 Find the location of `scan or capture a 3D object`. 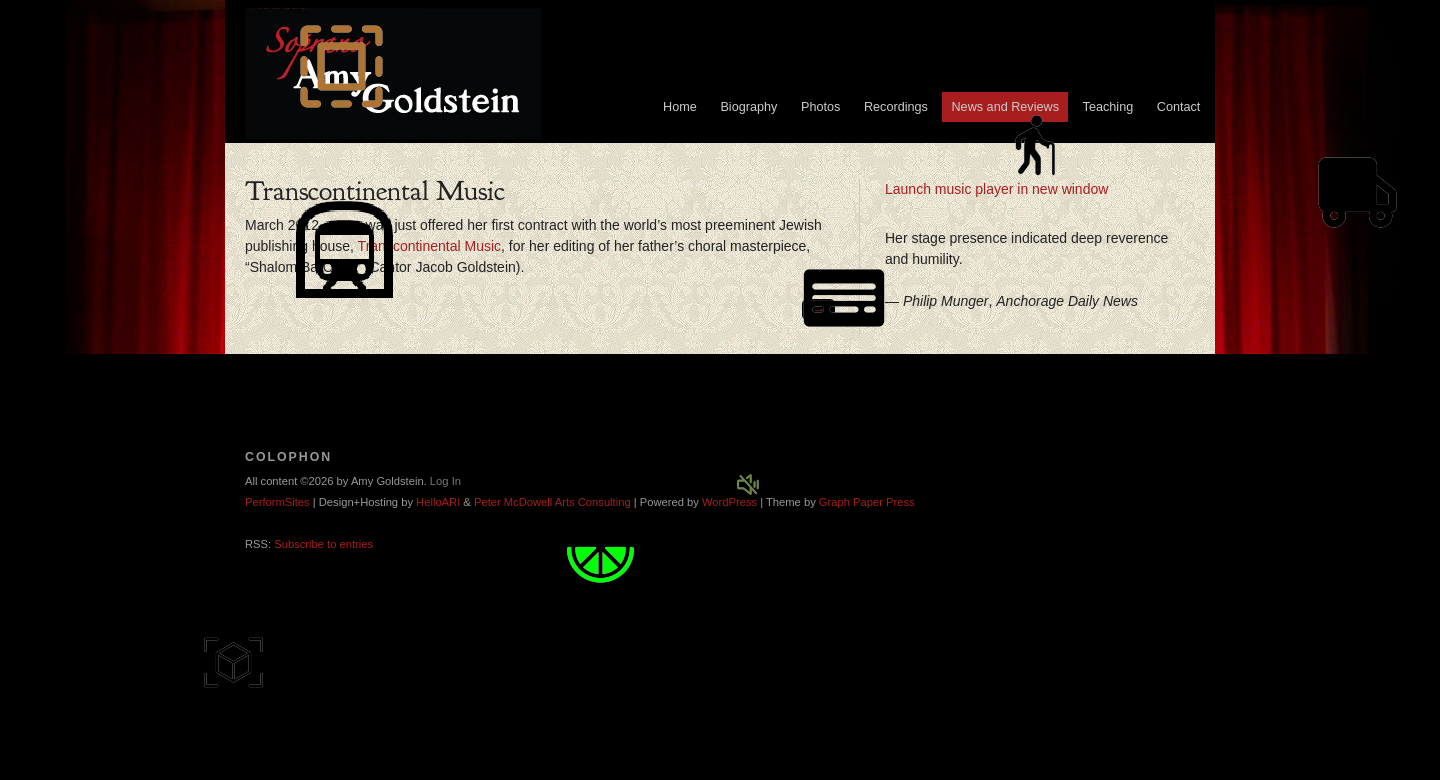

scan or capture a 3D object is located at coordinates (233, 662).